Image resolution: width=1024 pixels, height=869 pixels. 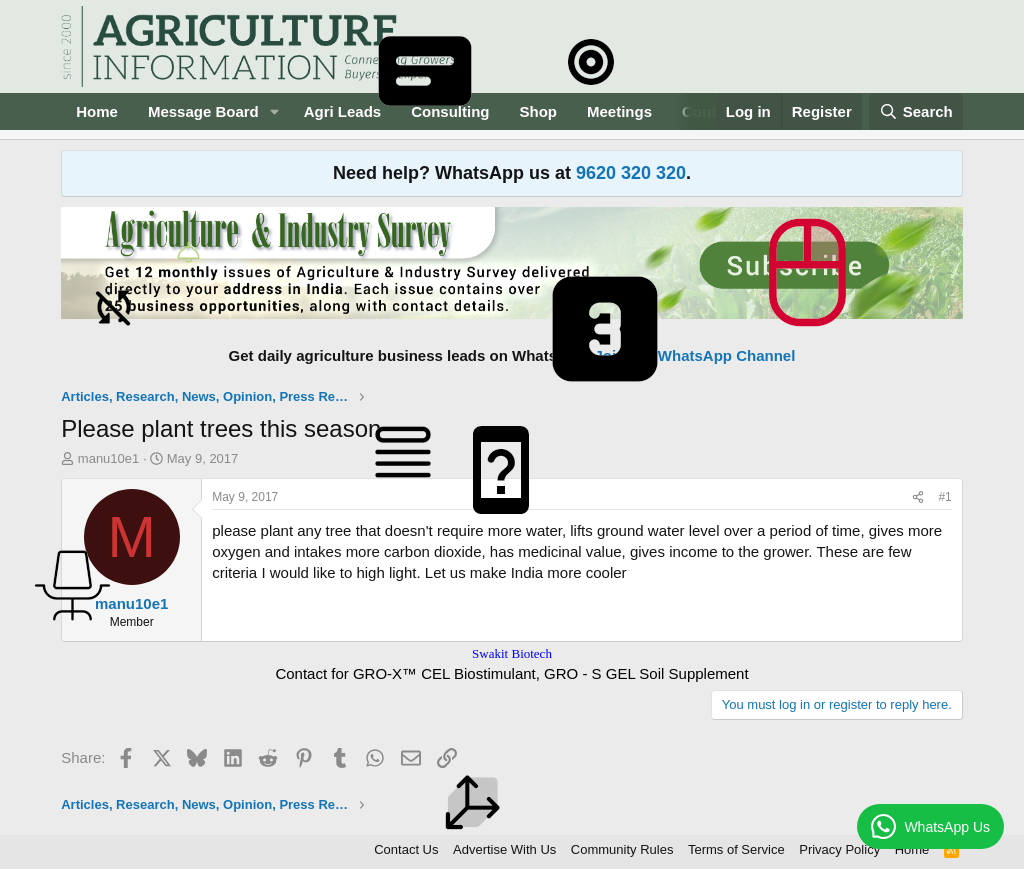 I want to click on view a playlist or media queue, so click(x=403, y=452).